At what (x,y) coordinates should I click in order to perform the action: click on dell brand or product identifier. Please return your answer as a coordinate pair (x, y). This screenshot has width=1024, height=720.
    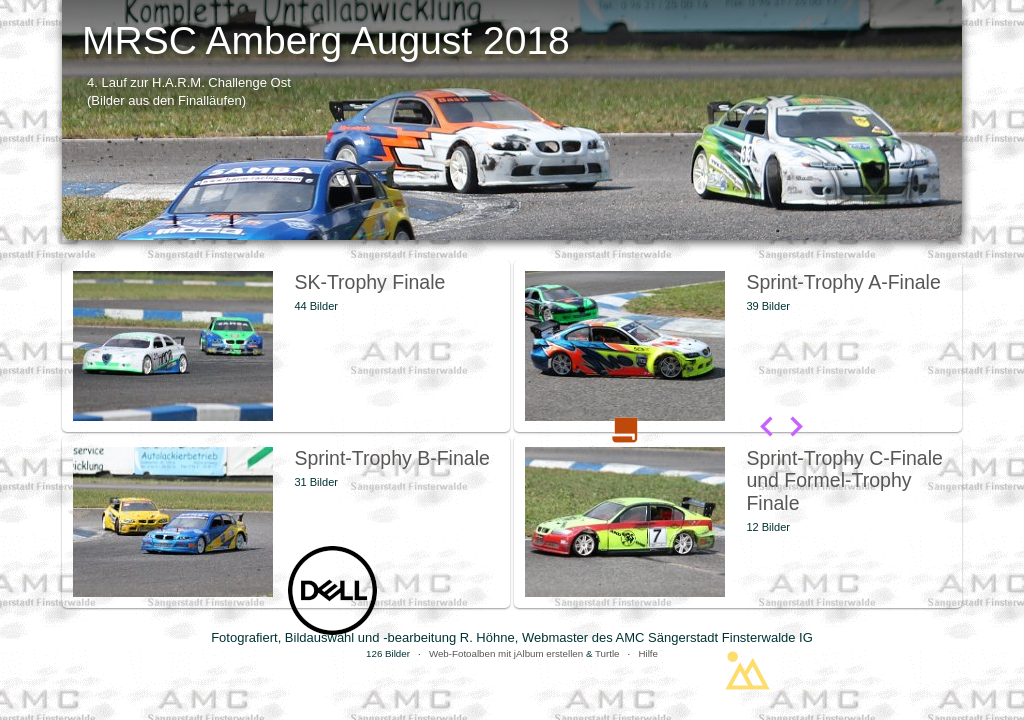
    Looking at the image, I should click on (332, 590).